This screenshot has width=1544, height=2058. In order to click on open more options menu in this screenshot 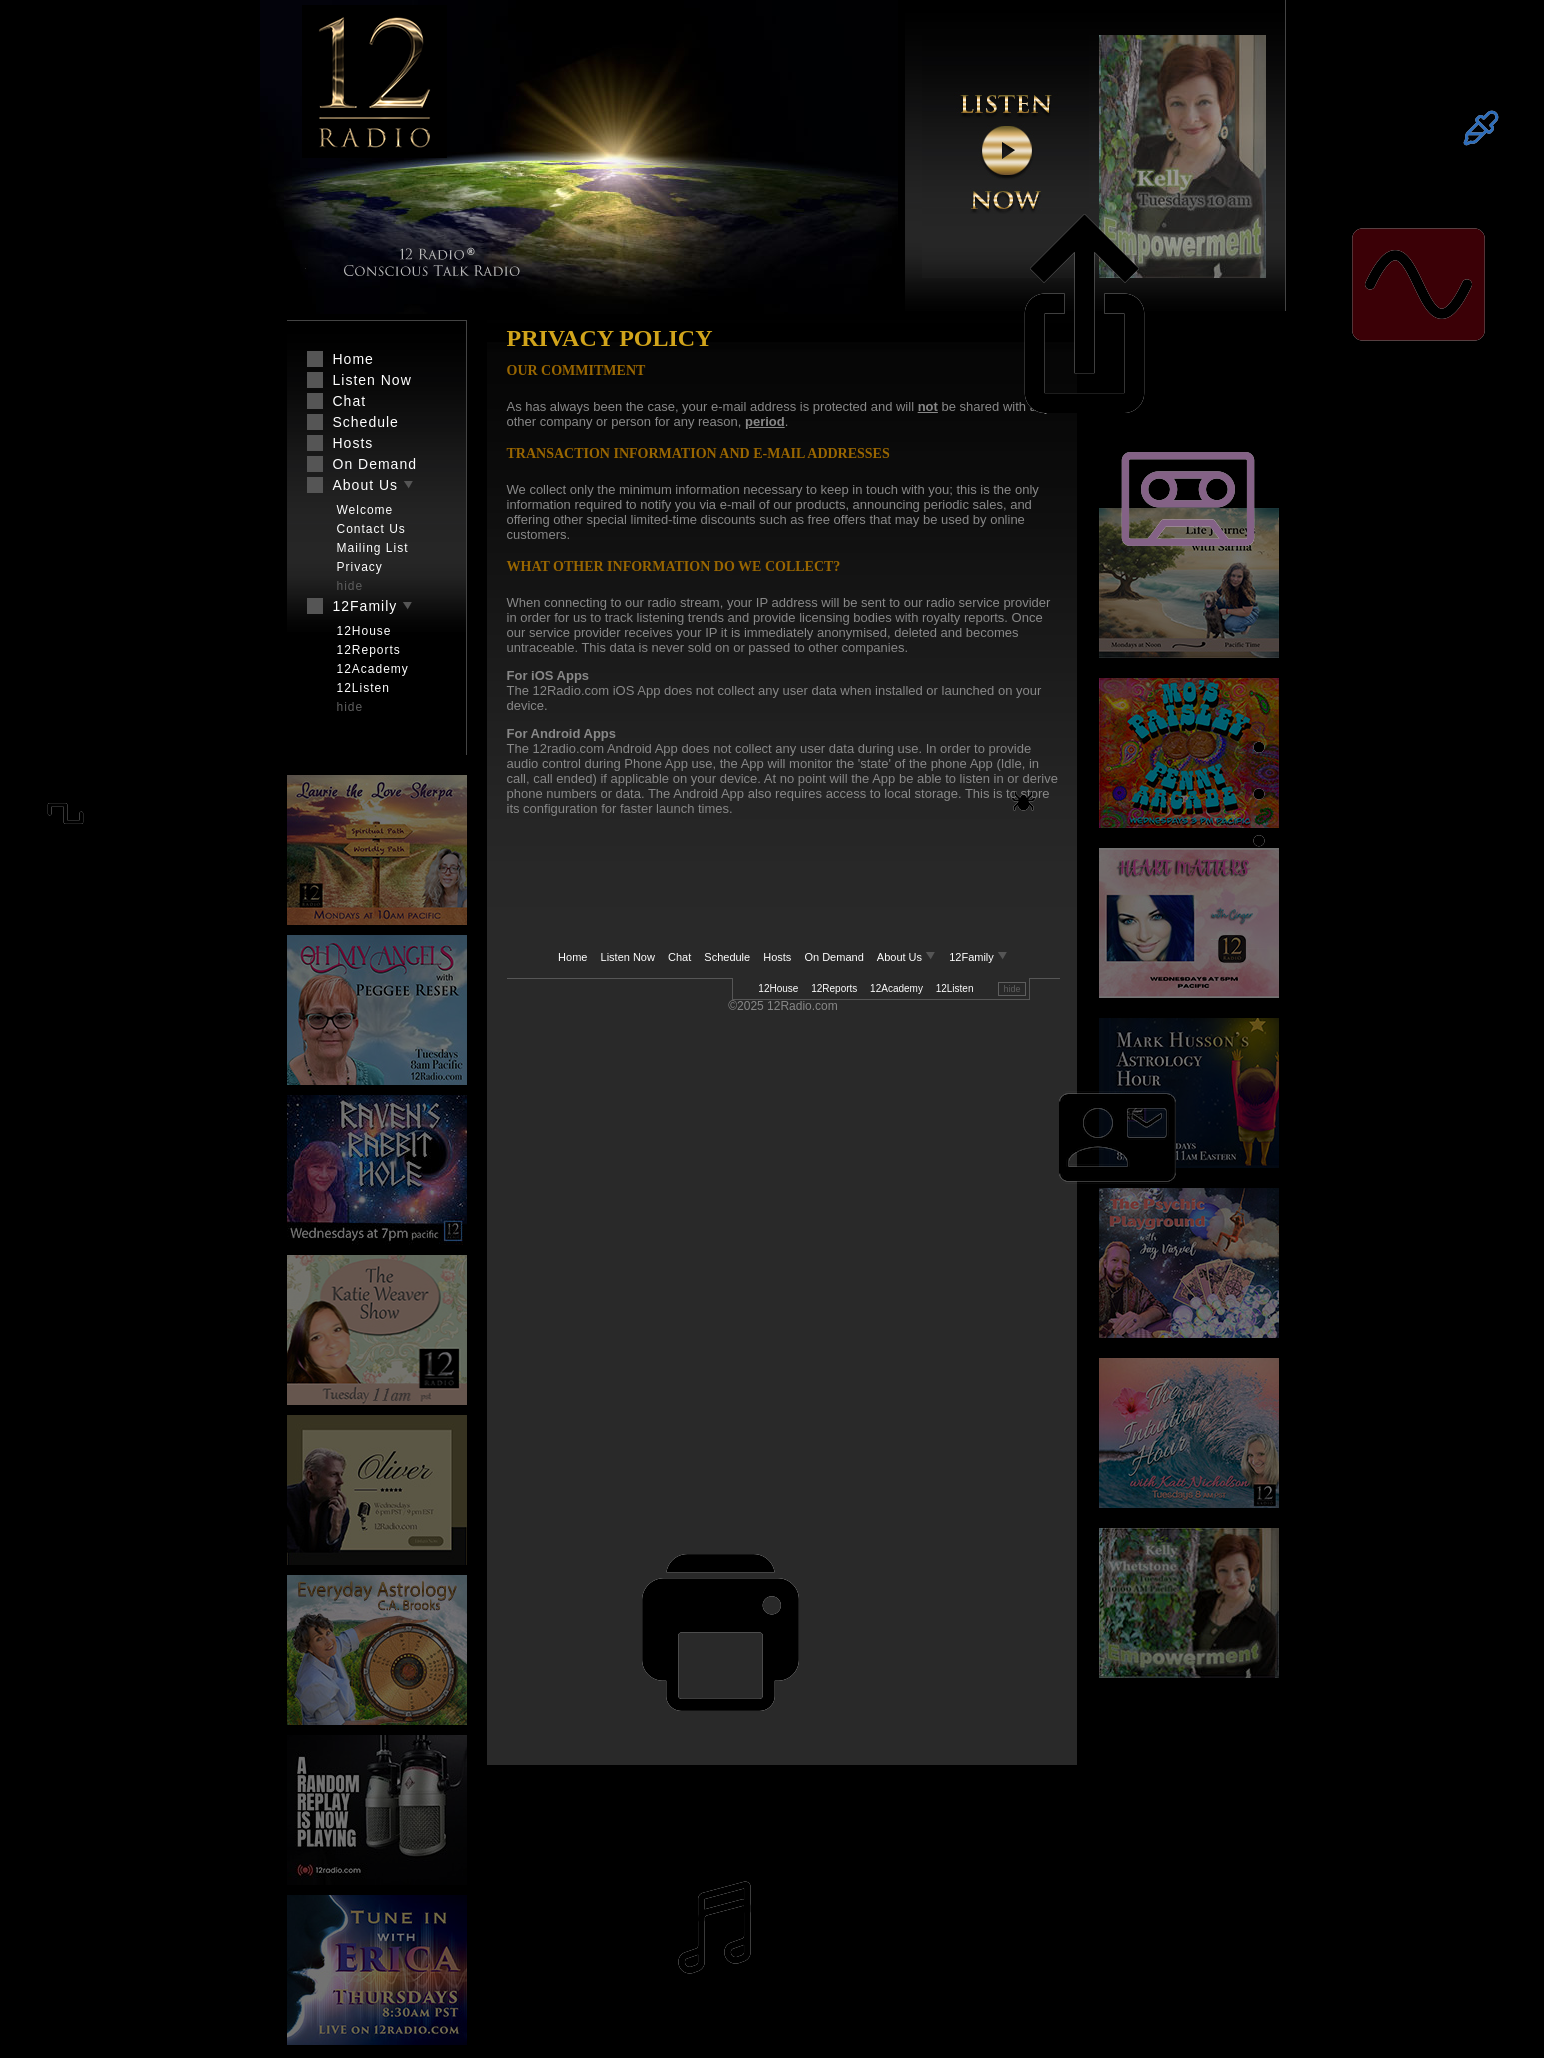, I will do `click(1259, 794)`.